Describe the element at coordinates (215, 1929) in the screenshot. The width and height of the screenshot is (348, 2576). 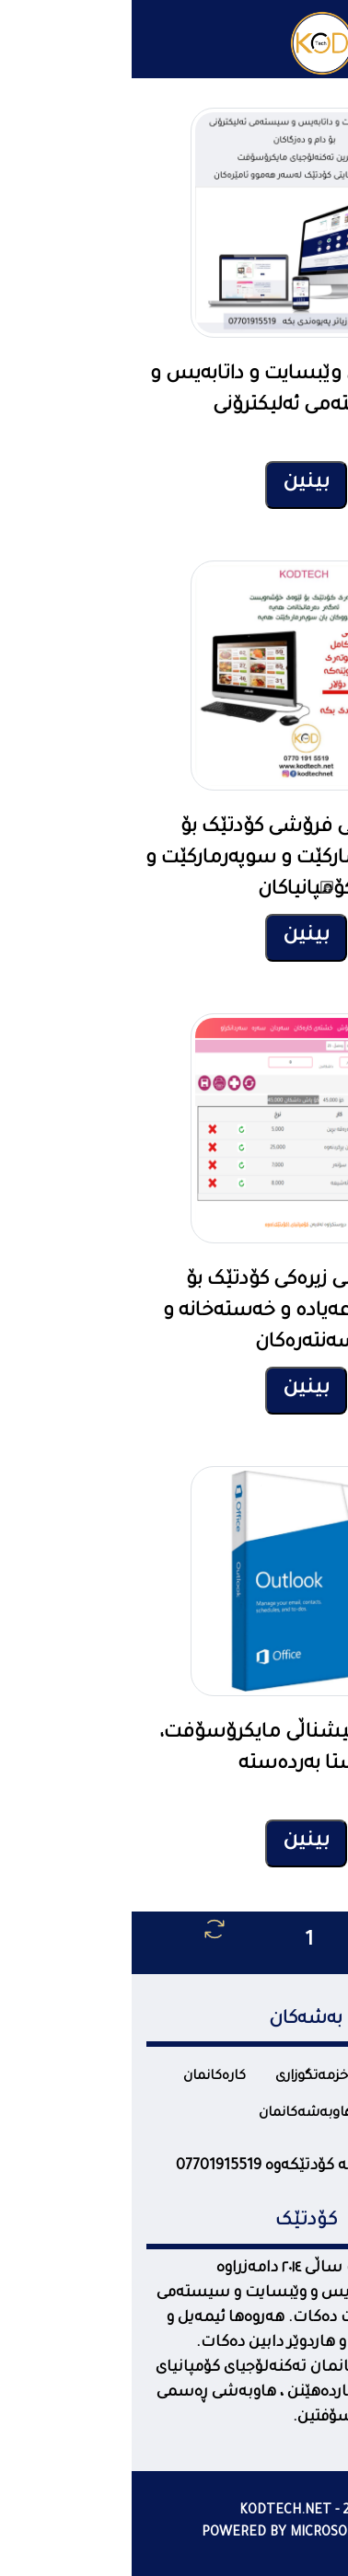
I see `refresh or reload content` at that location.